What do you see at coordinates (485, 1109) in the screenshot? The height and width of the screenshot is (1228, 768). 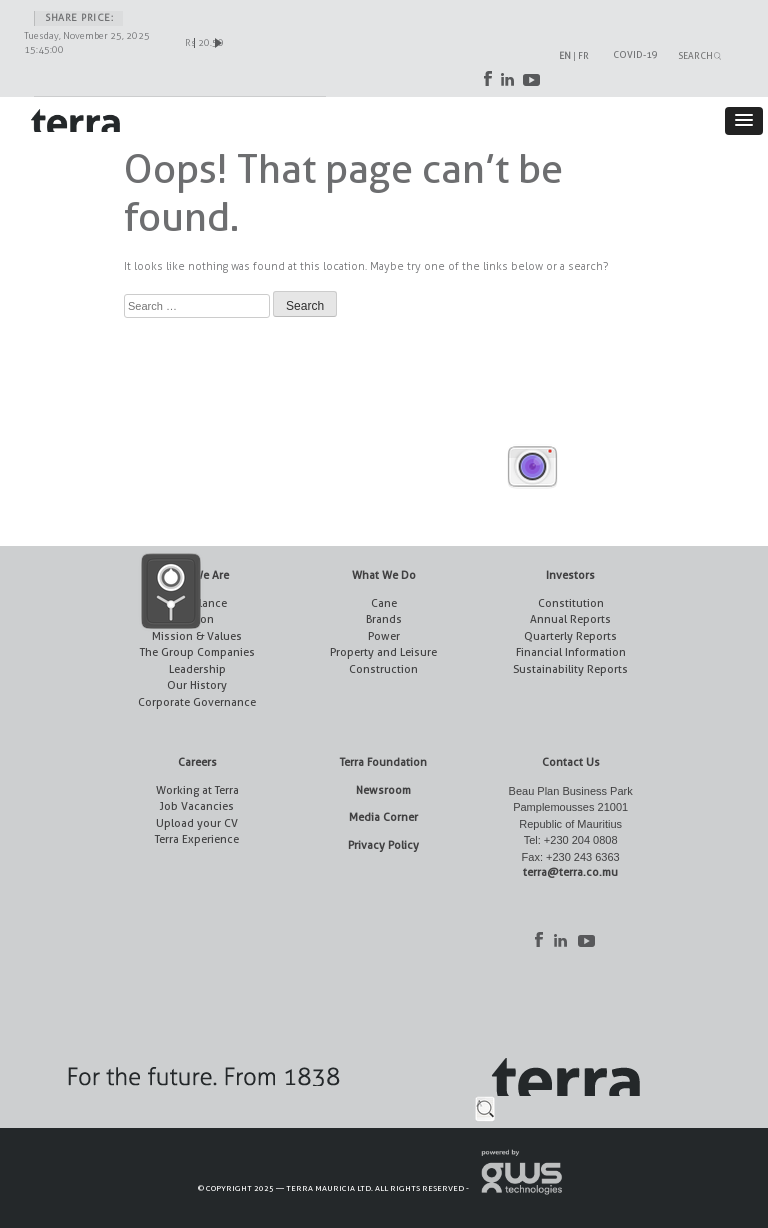 I see `open document viewer application` at bounding box center [485, 1109].